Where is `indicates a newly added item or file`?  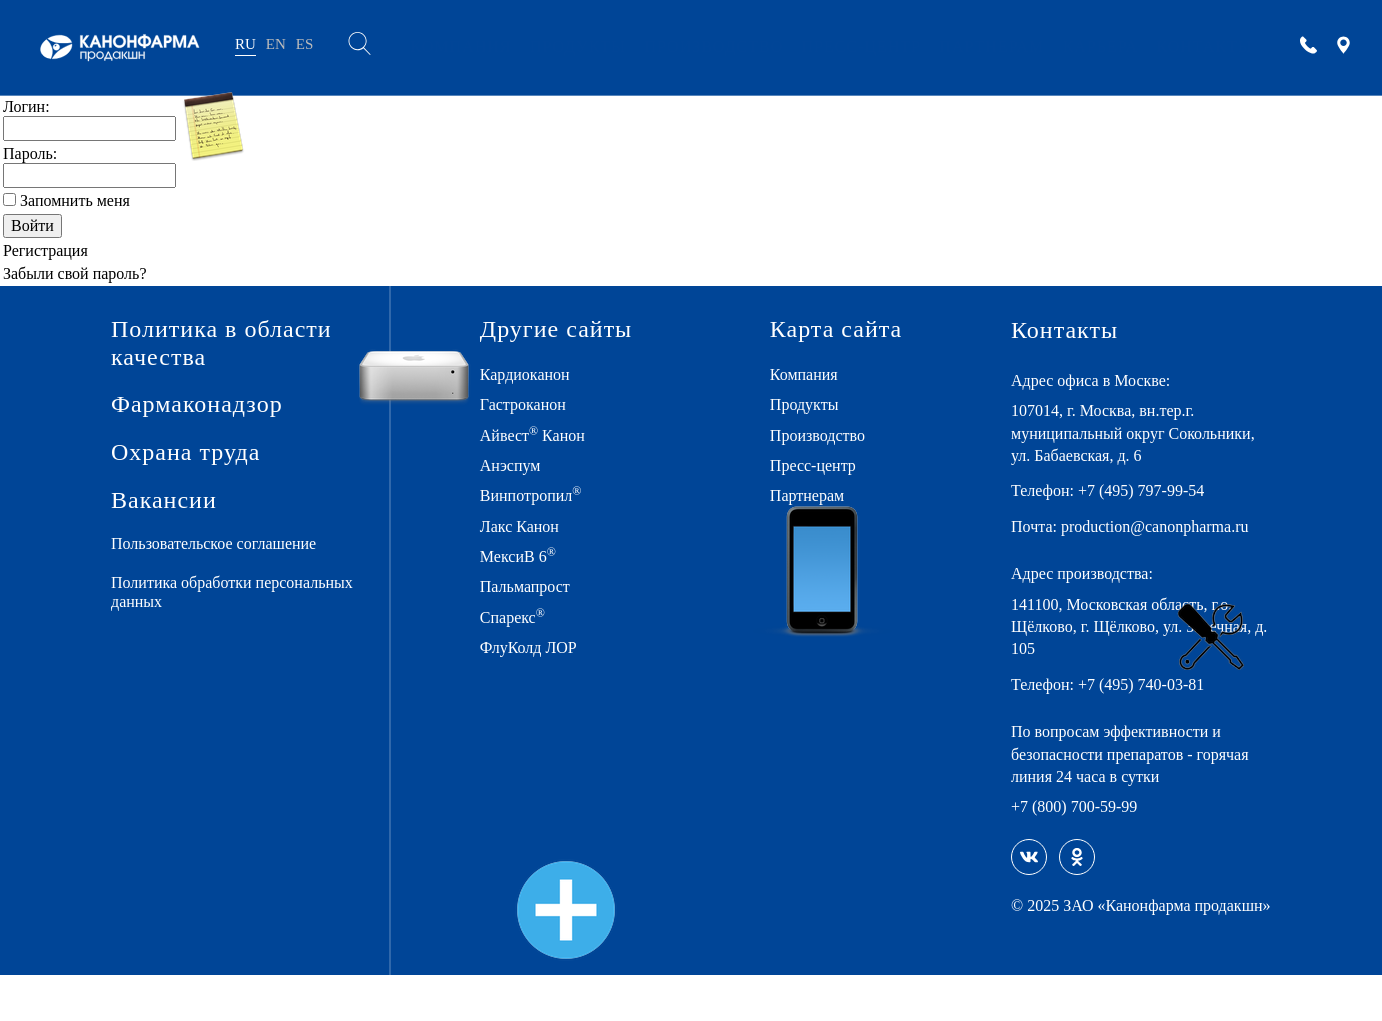 indicates a newly added item or file is located at coordinates (566, 910).